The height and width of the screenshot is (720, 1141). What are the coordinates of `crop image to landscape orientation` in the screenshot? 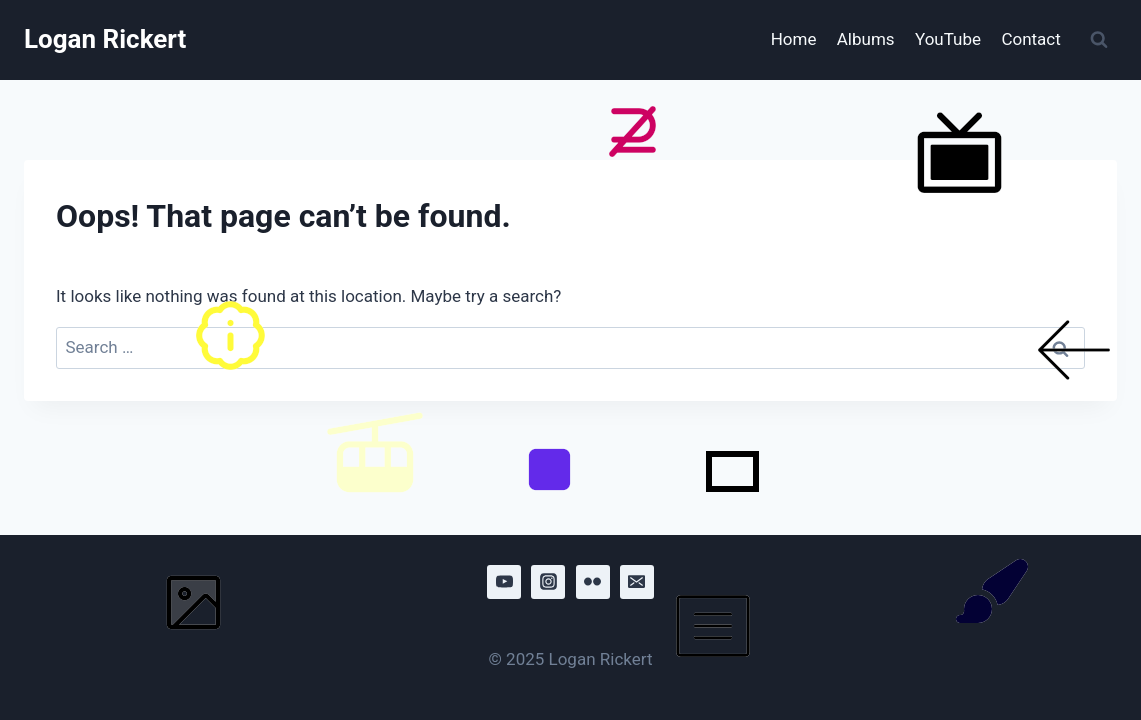 It's located at (732, 471).